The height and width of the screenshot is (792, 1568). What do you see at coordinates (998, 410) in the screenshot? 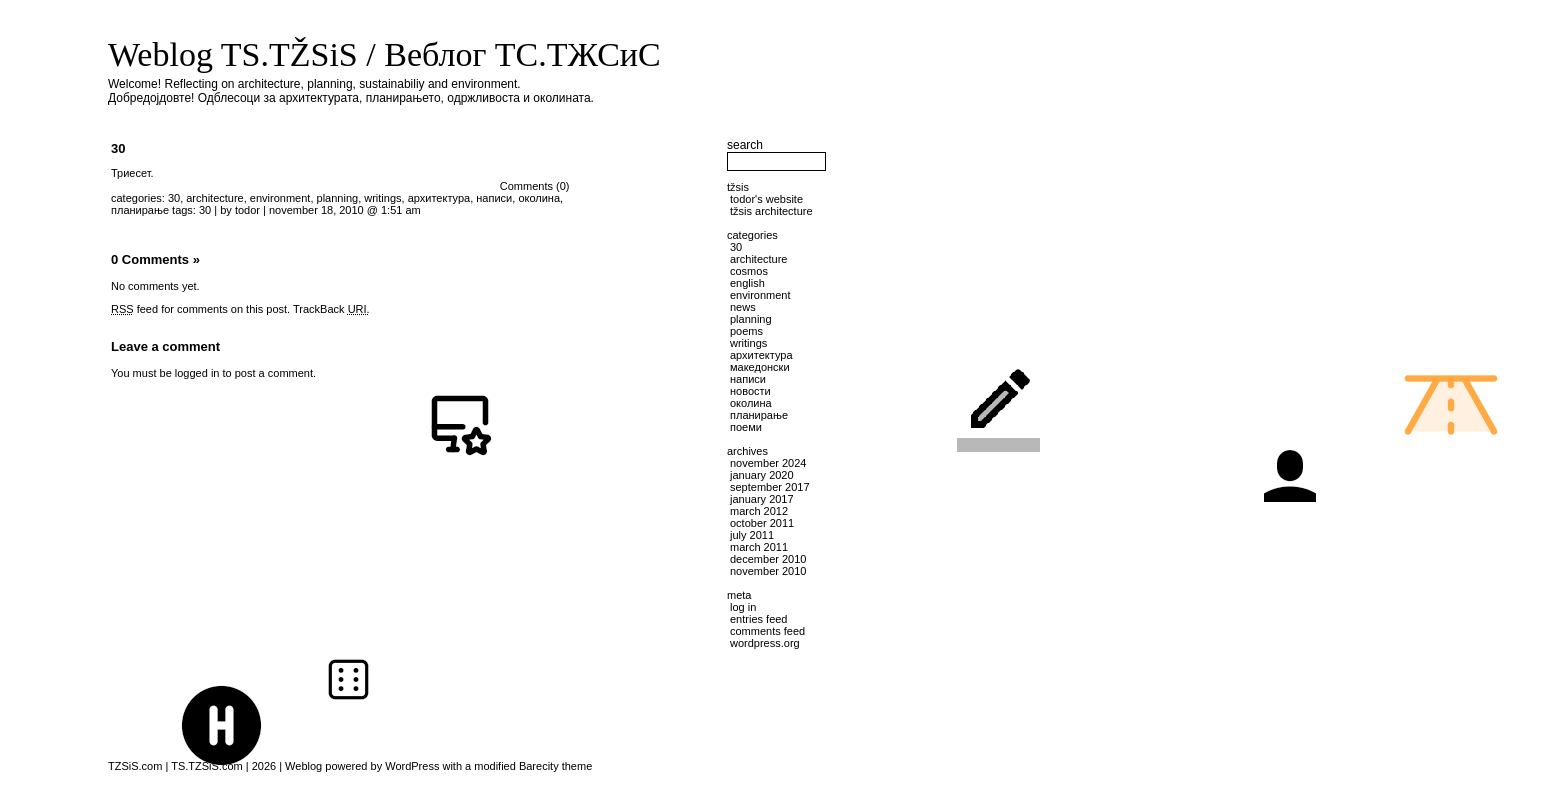
I see `edit or change border color` at bounding box center [998, 410].